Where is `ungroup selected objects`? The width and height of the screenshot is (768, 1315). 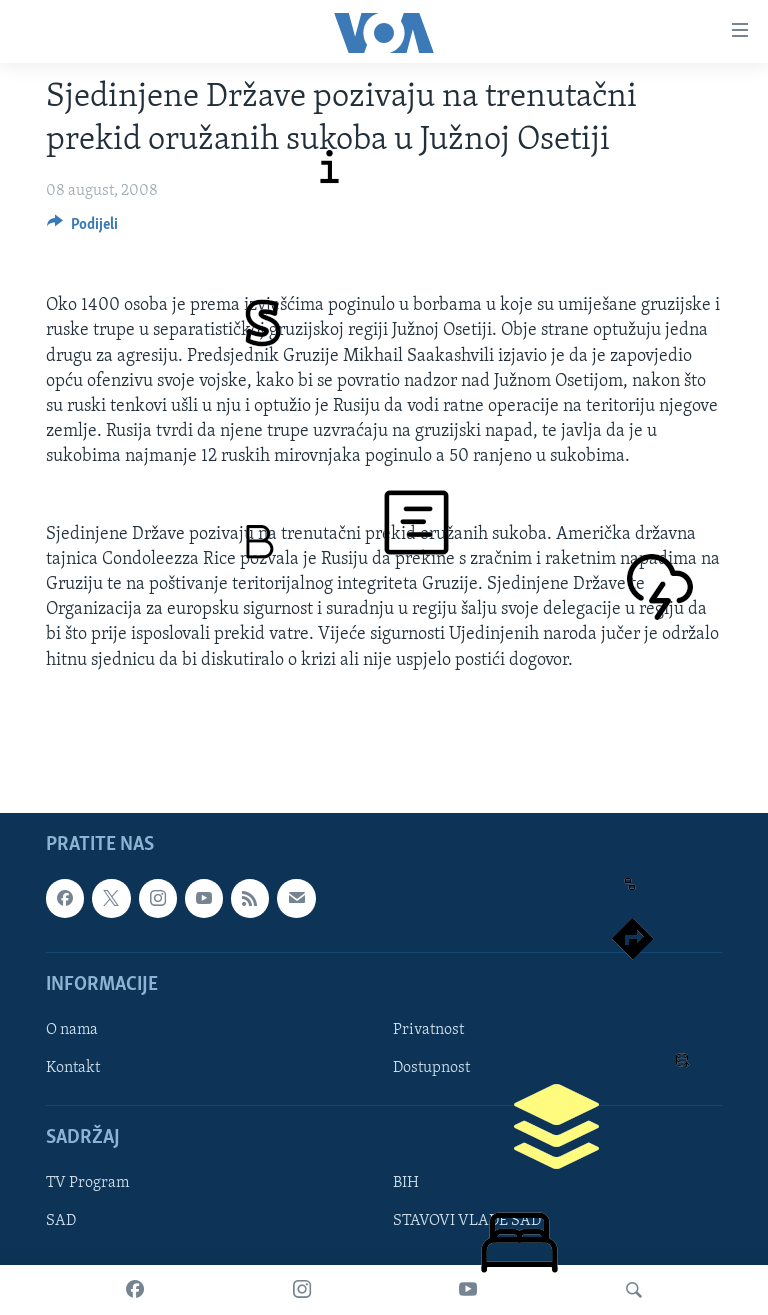
ungroup selected objects is located at coordinates (630, 884).